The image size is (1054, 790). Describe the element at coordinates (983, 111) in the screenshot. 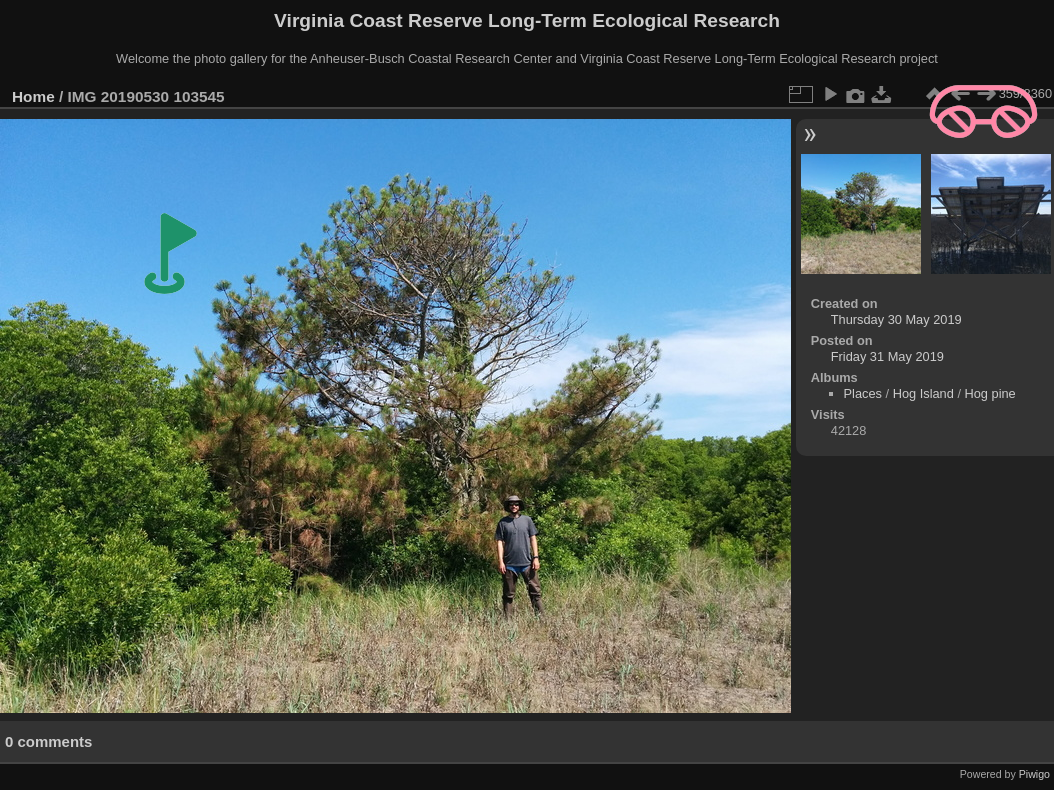

I see `access swimming or sports activity settings` at that location.